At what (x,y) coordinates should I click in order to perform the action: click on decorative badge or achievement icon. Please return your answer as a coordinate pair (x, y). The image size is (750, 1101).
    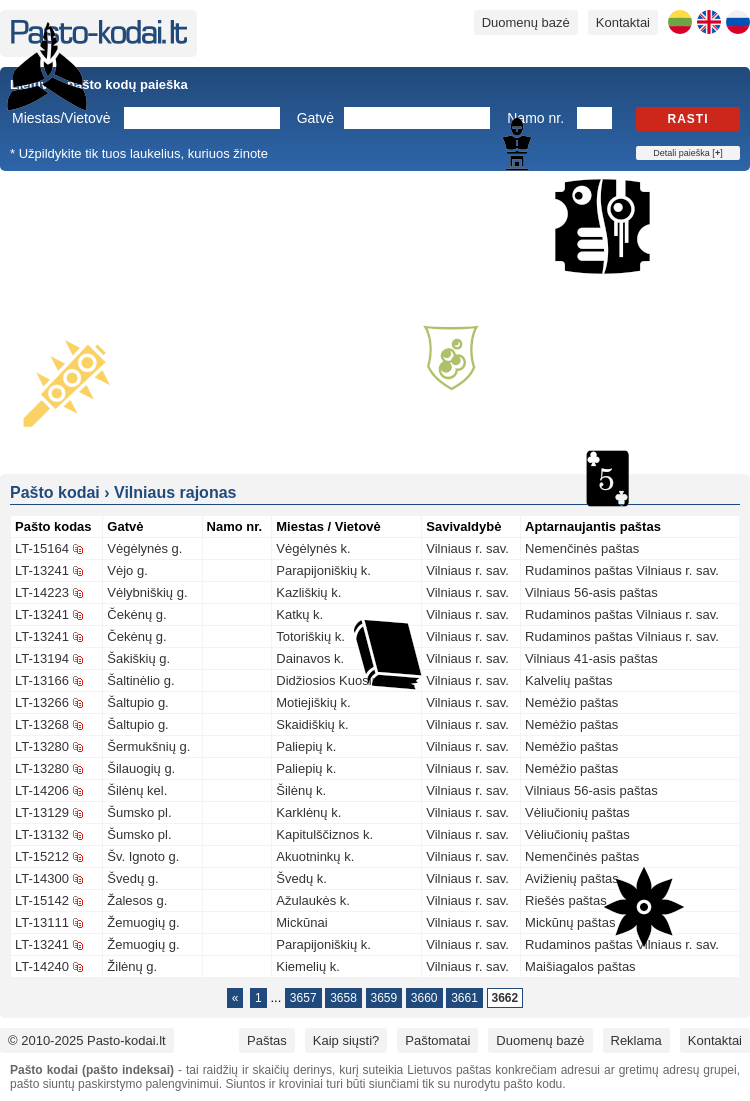
    Looking at the image, I should click on (644, 907).